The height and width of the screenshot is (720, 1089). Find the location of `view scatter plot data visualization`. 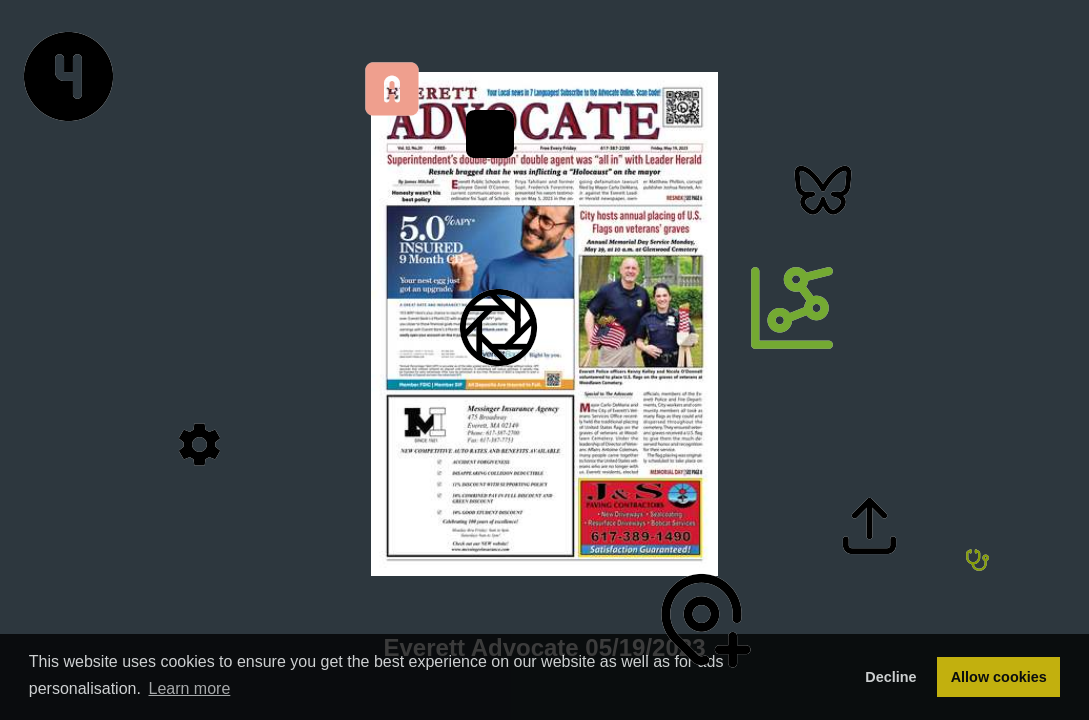

view scatter plot data visualization is located at coordinates (792, 308).